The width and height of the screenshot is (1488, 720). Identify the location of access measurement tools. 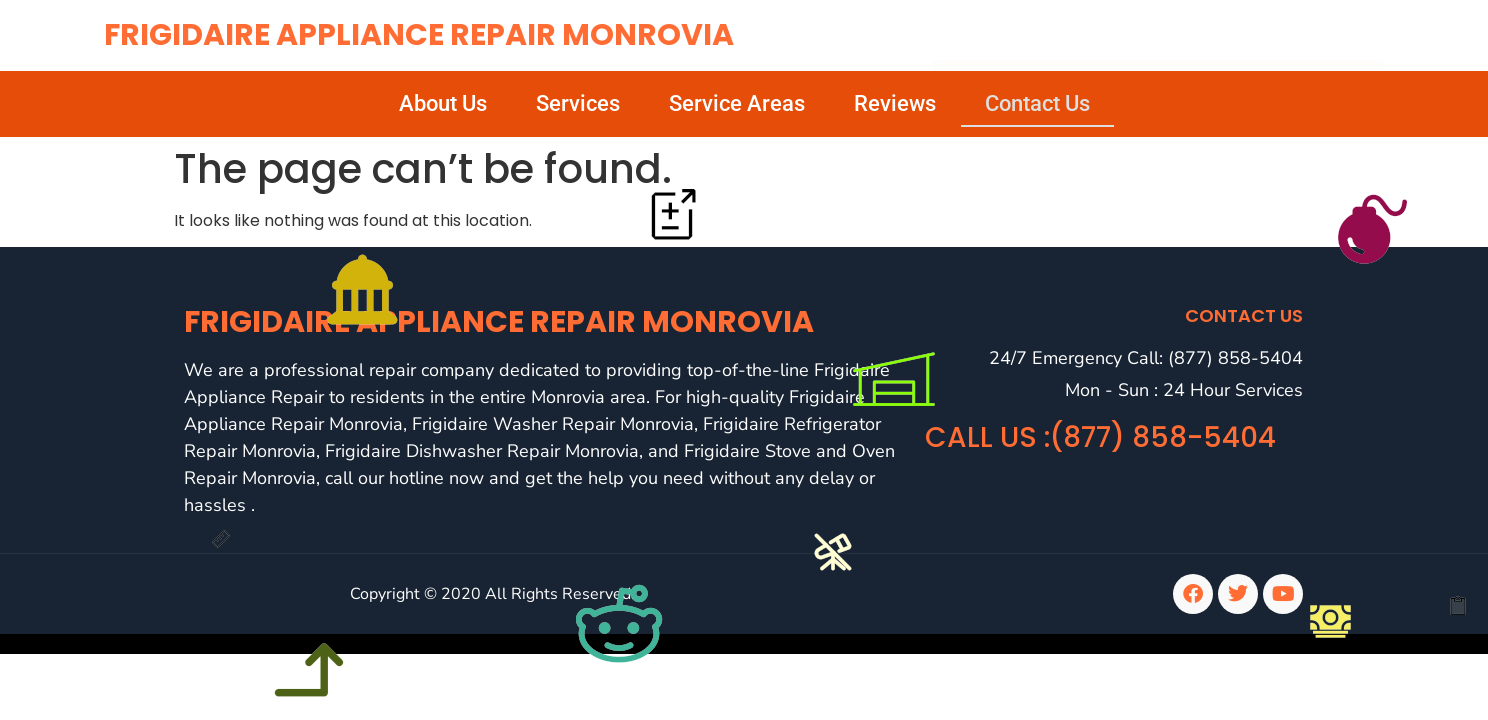
(221, 539).